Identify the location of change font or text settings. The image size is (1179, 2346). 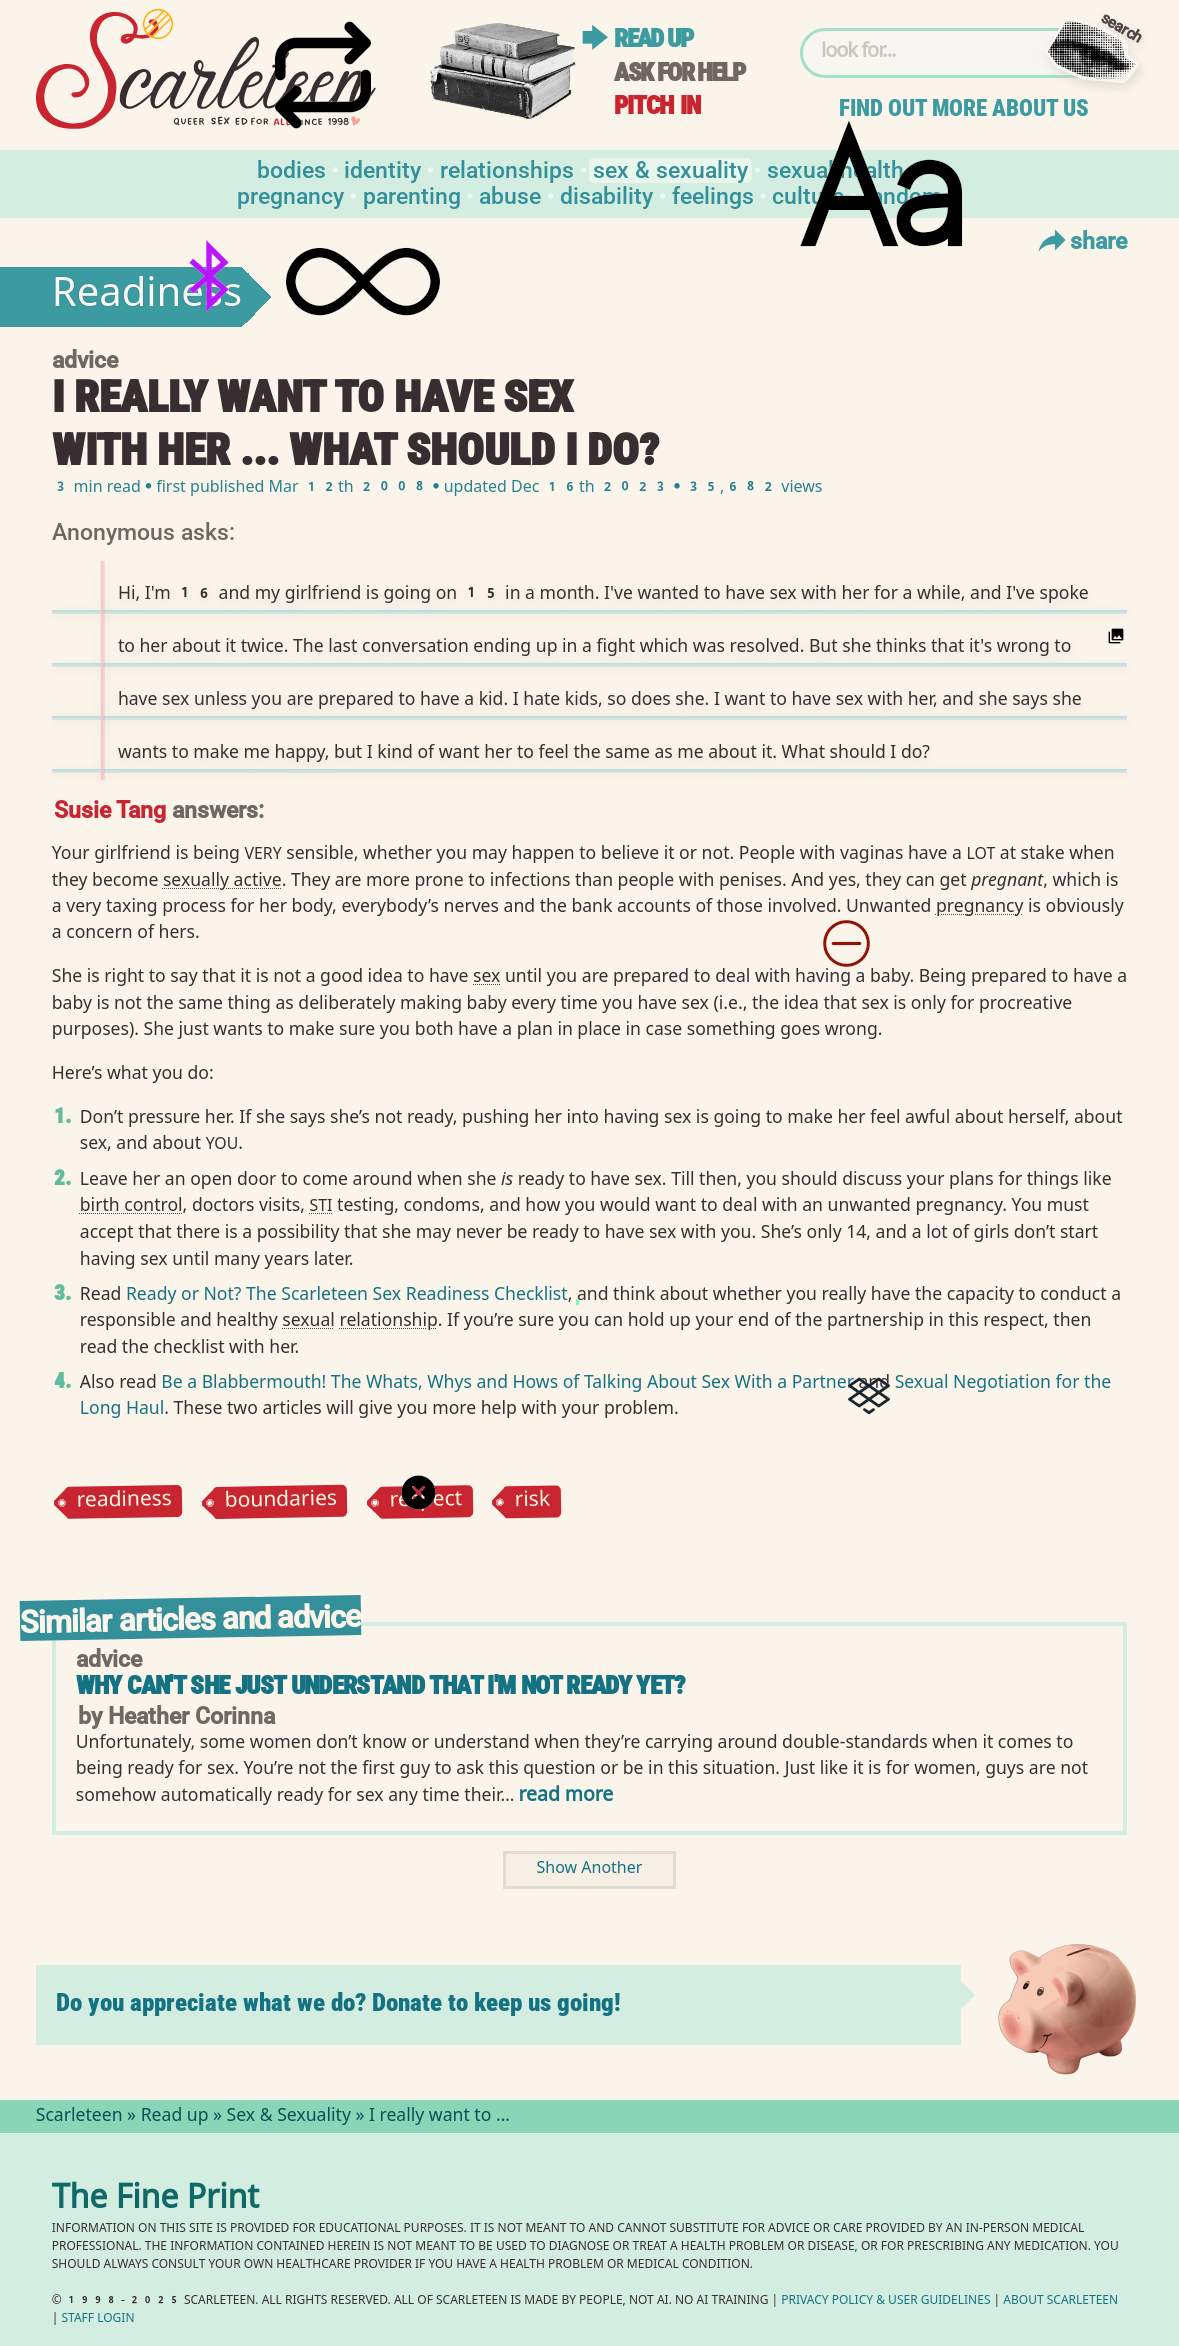
(881, 187).